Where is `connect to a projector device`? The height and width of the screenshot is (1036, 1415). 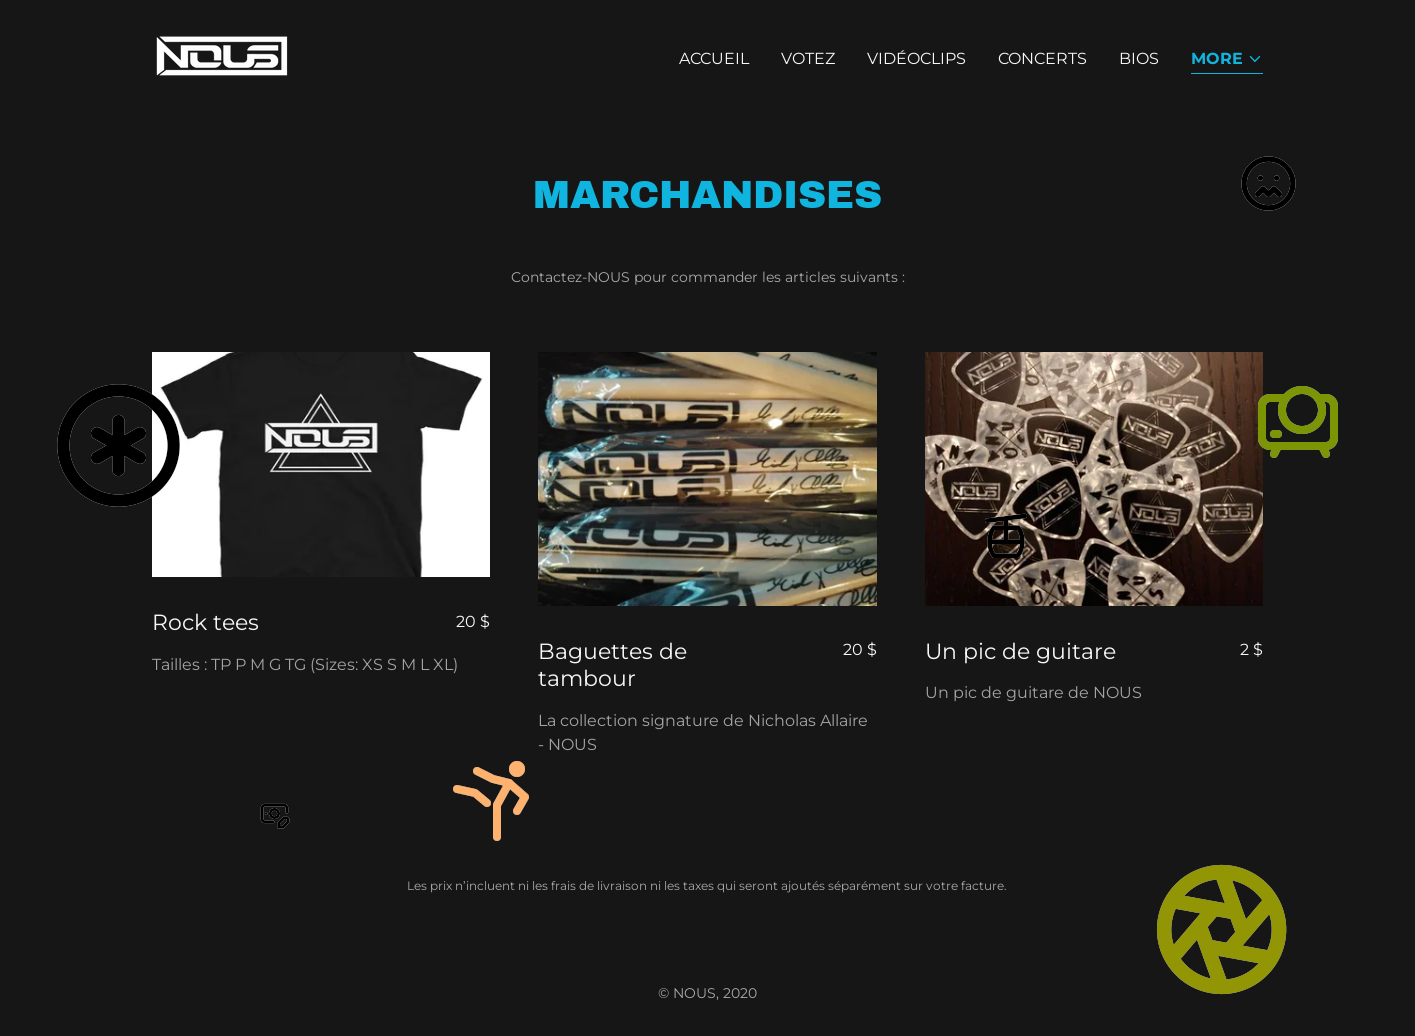 connect to a projector device is located at coordinates (1298, 422).